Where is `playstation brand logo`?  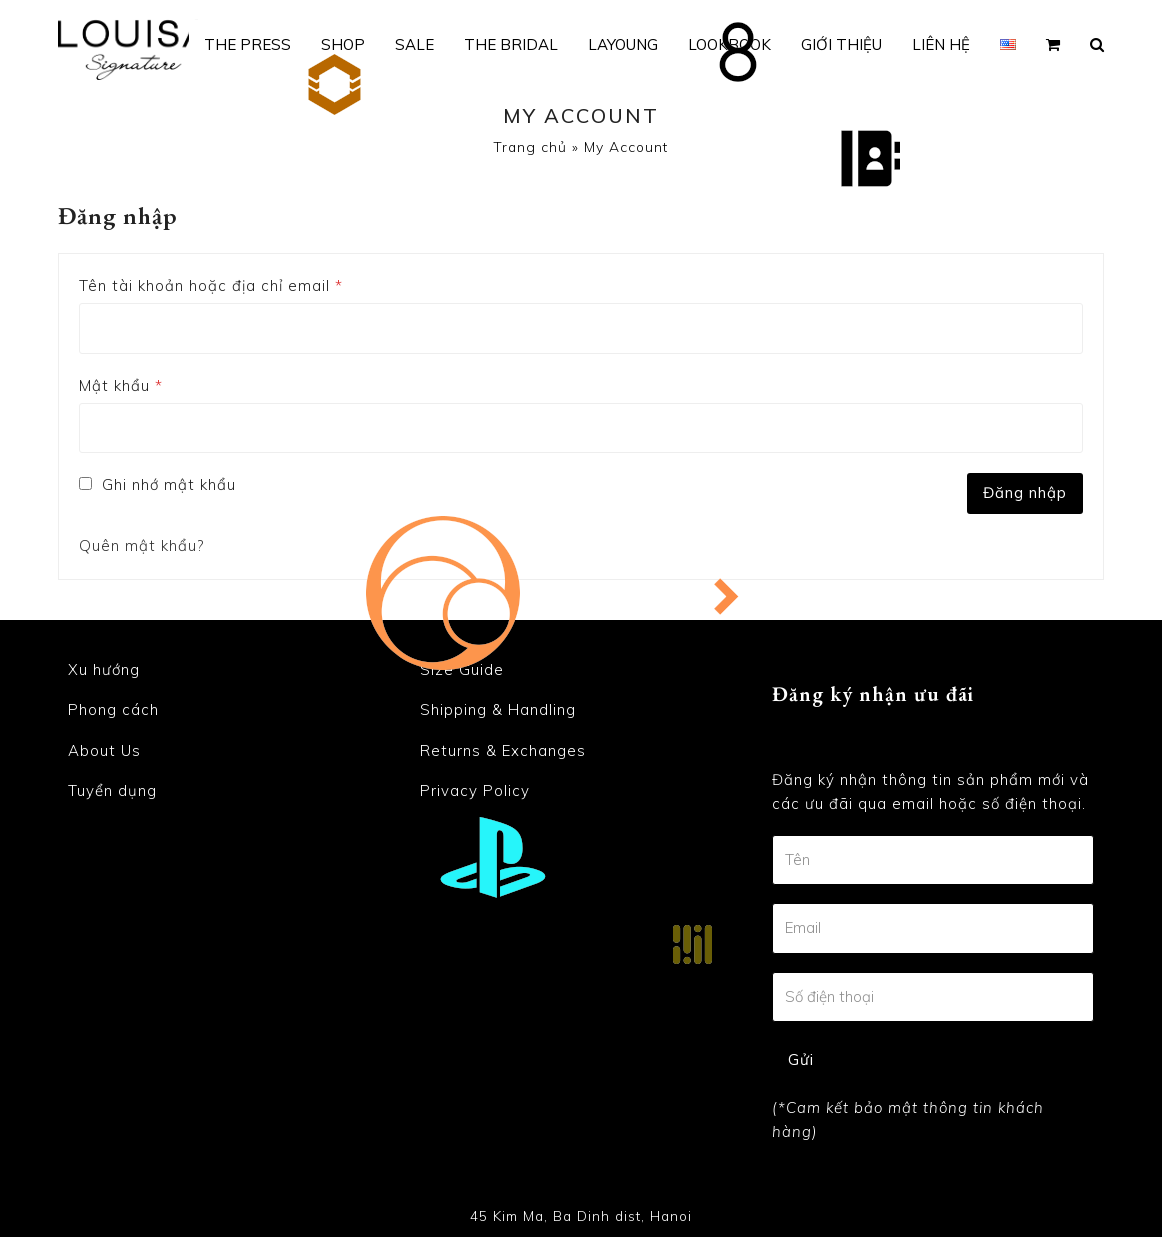 playstation brand logo is located at coordinates (494, 855).